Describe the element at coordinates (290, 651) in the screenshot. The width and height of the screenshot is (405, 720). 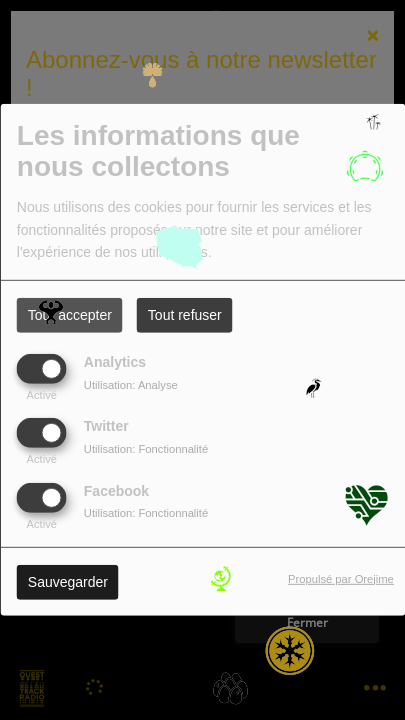
I see `activate ice or frost ability` at that location.